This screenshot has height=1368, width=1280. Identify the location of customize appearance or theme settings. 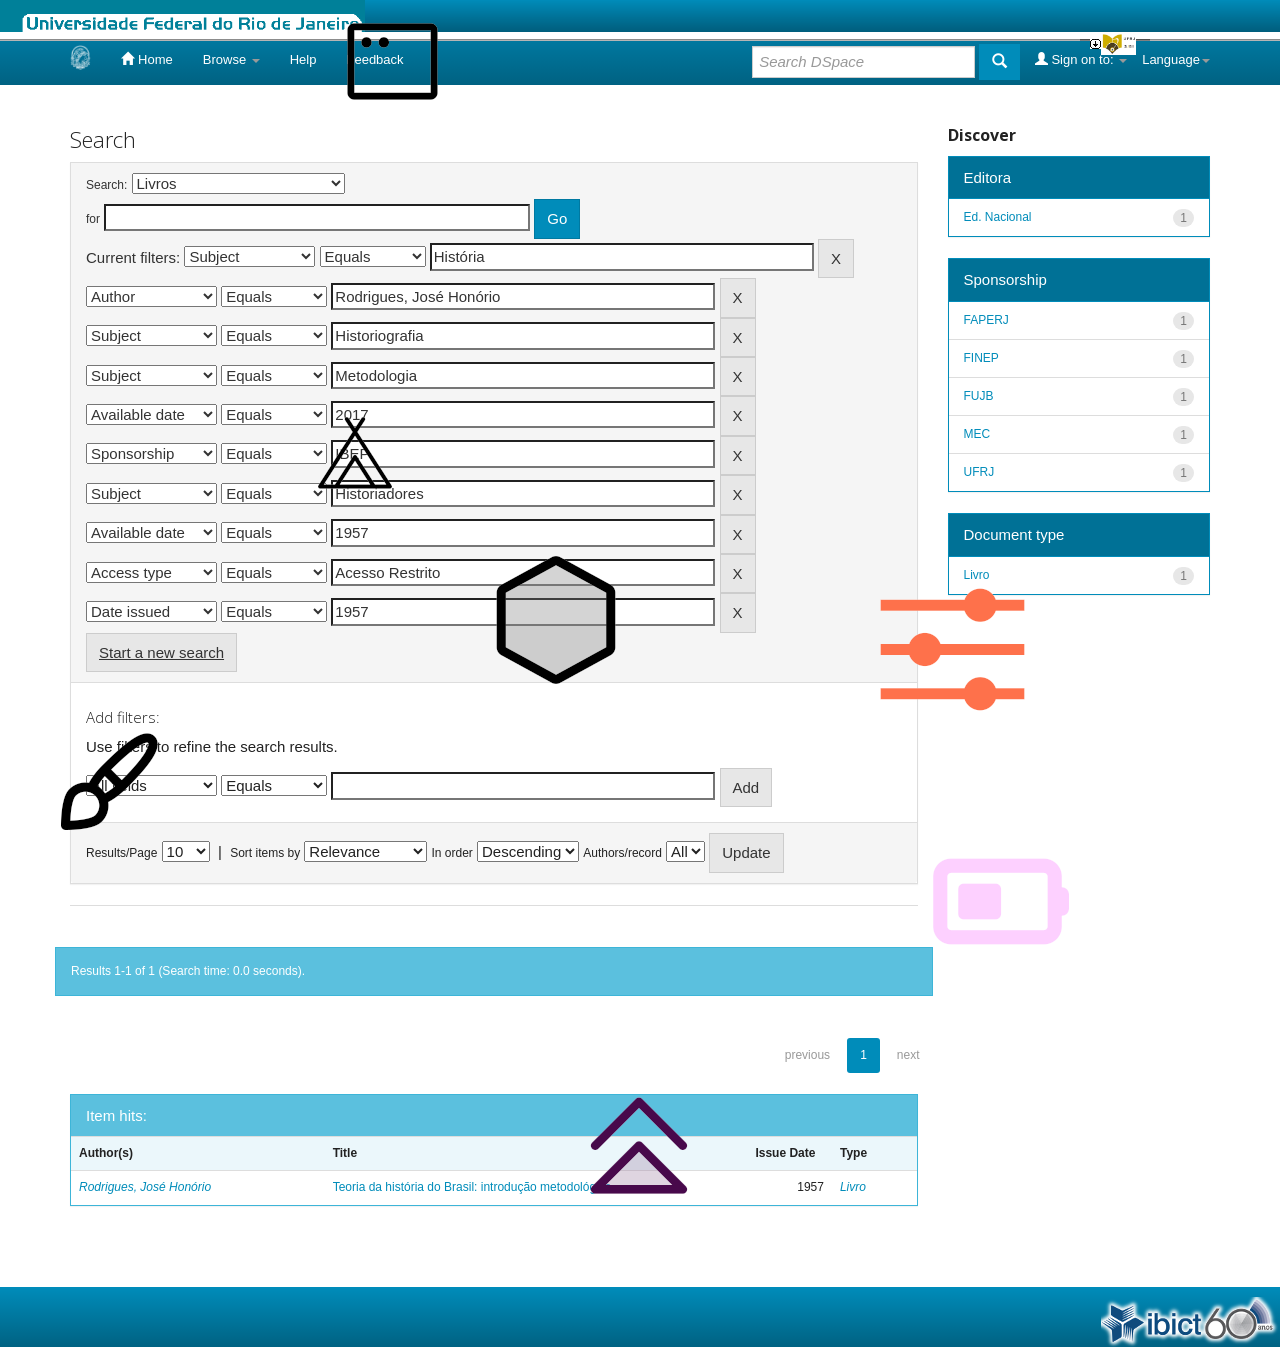
(110, 781).